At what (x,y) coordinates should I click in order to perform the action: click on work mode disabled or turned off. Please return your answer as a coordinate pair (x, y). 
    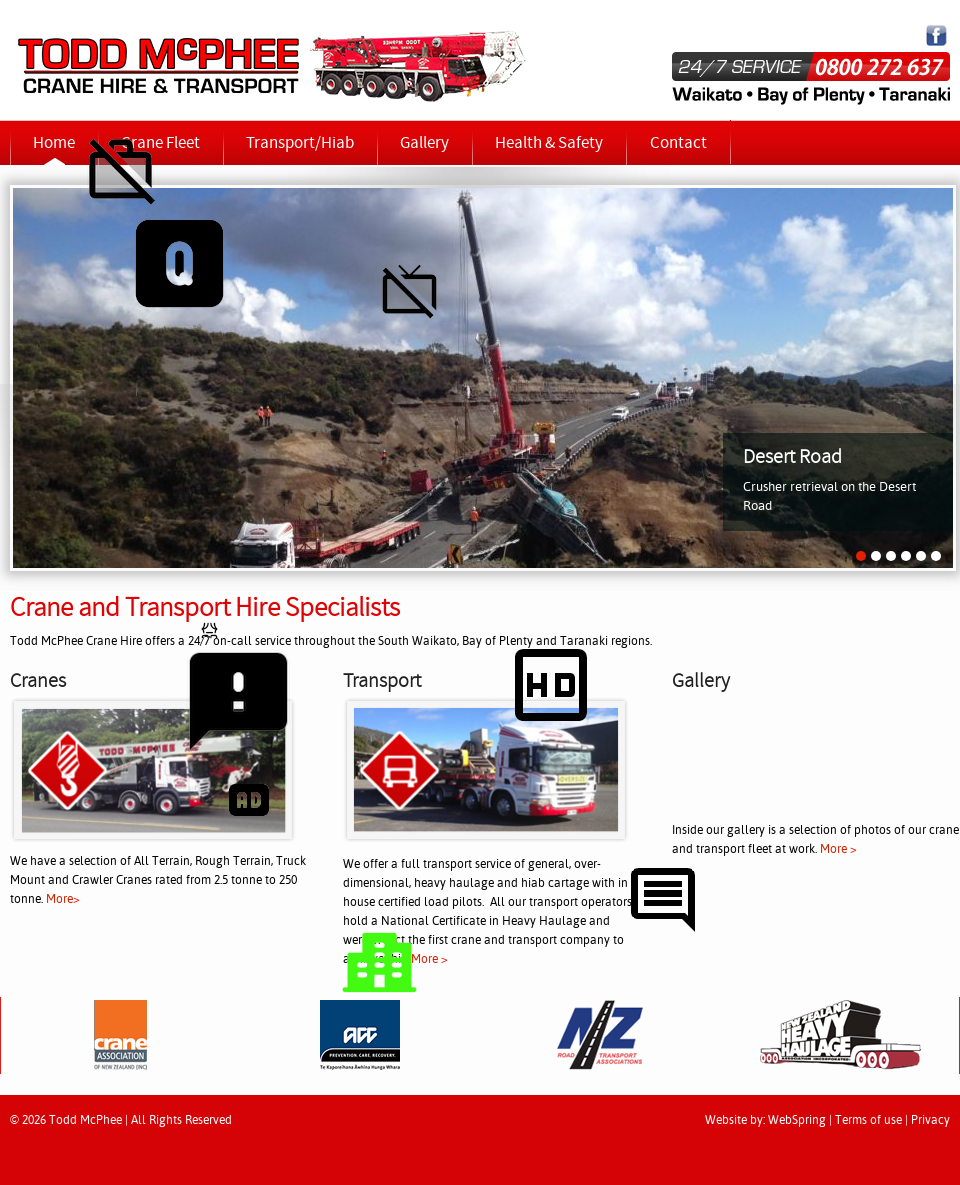
    Looking at the image, I should click on (120, 170).